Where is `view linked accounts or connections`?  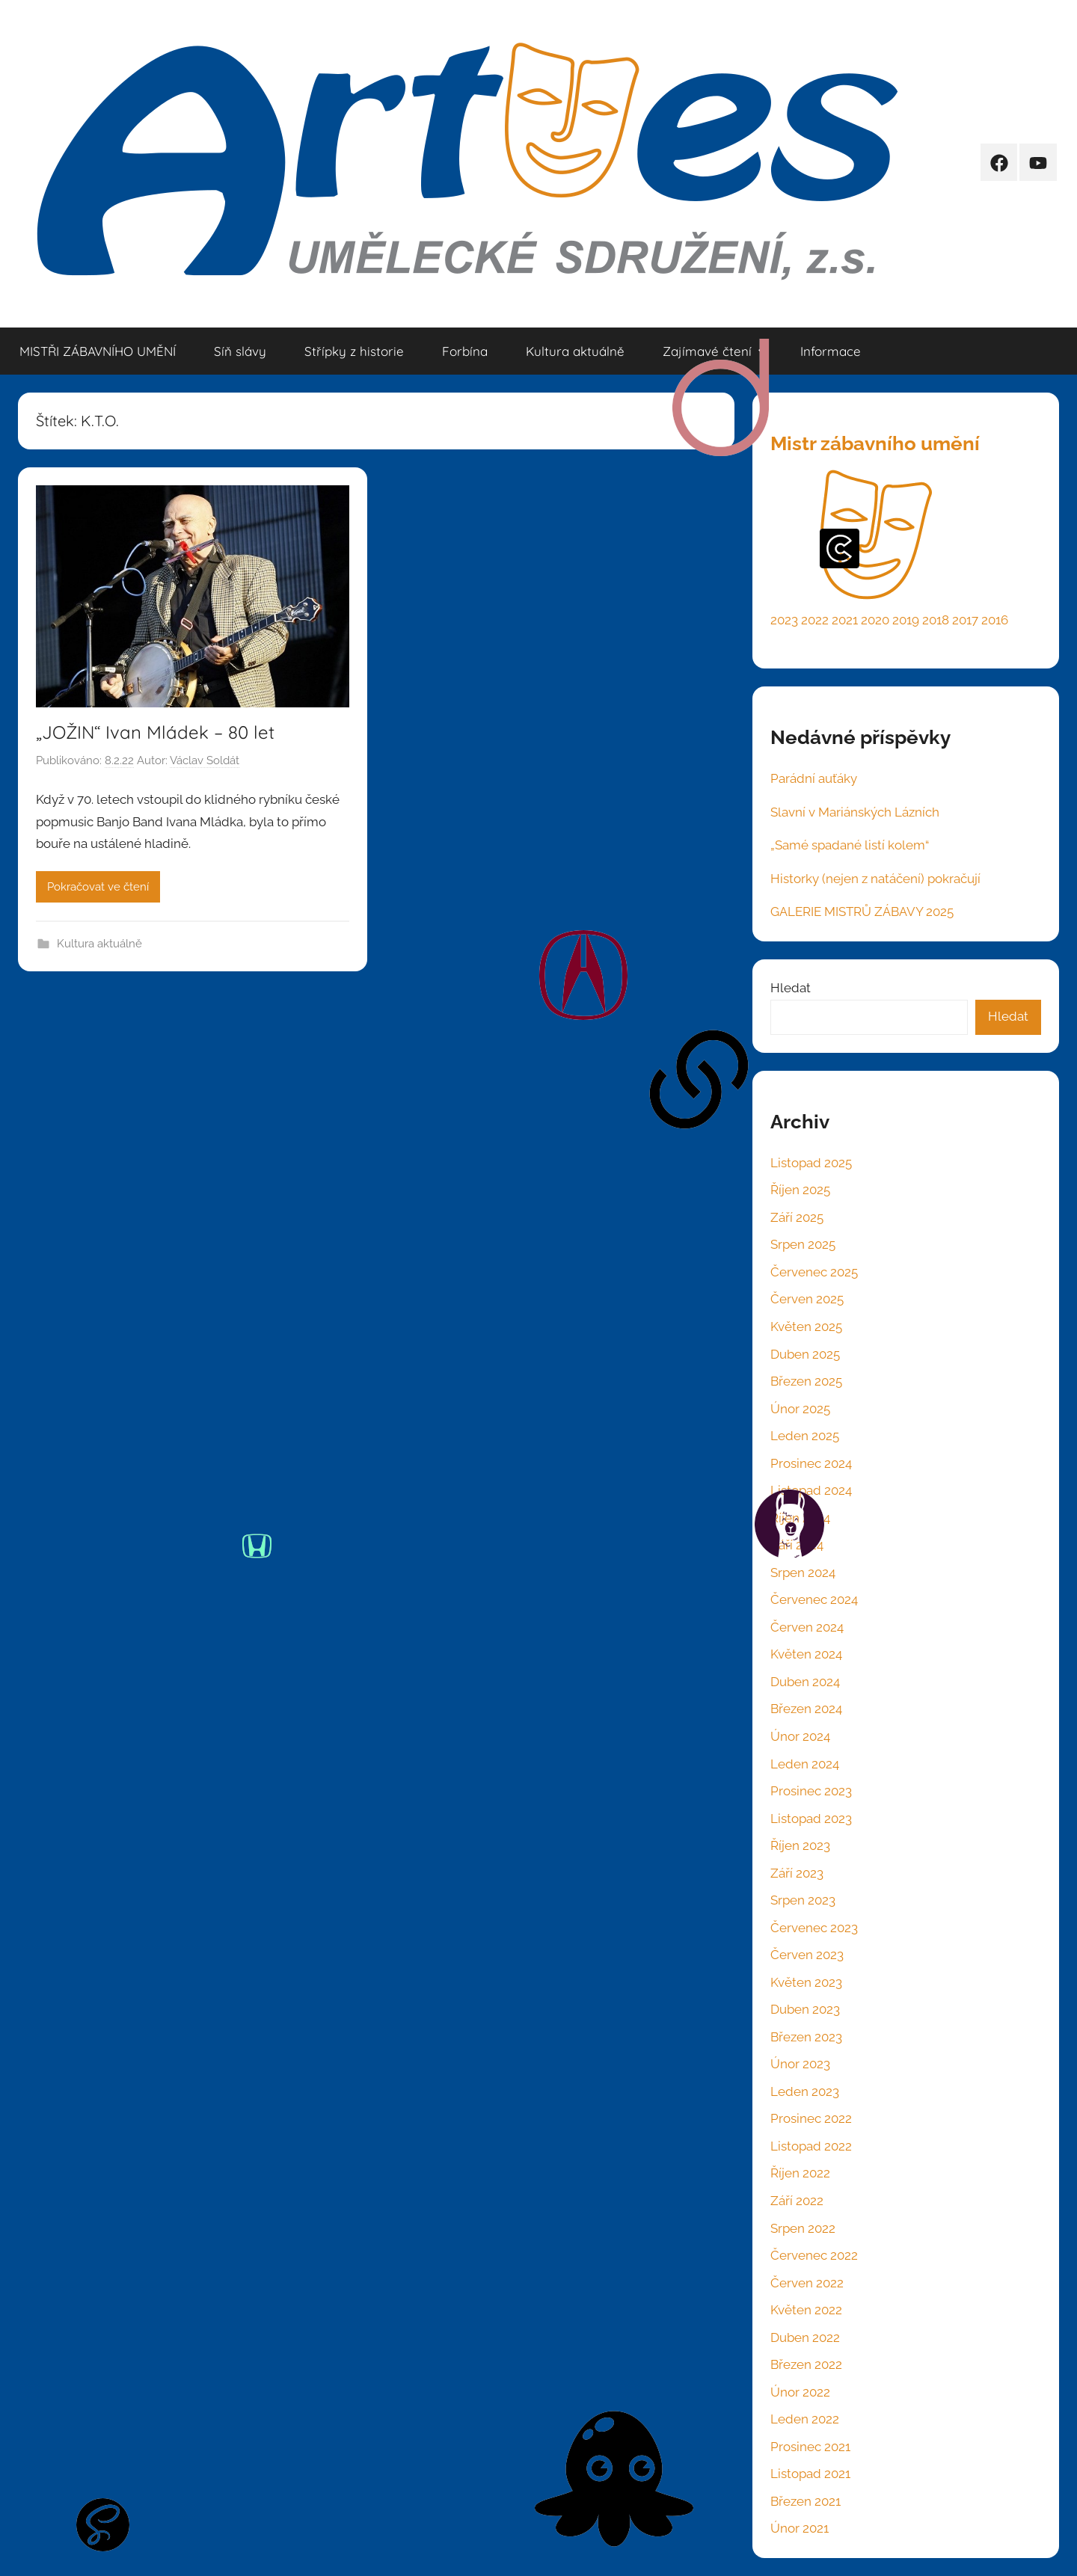
view linked accounts or connections is located at coordinates (699, 1079).